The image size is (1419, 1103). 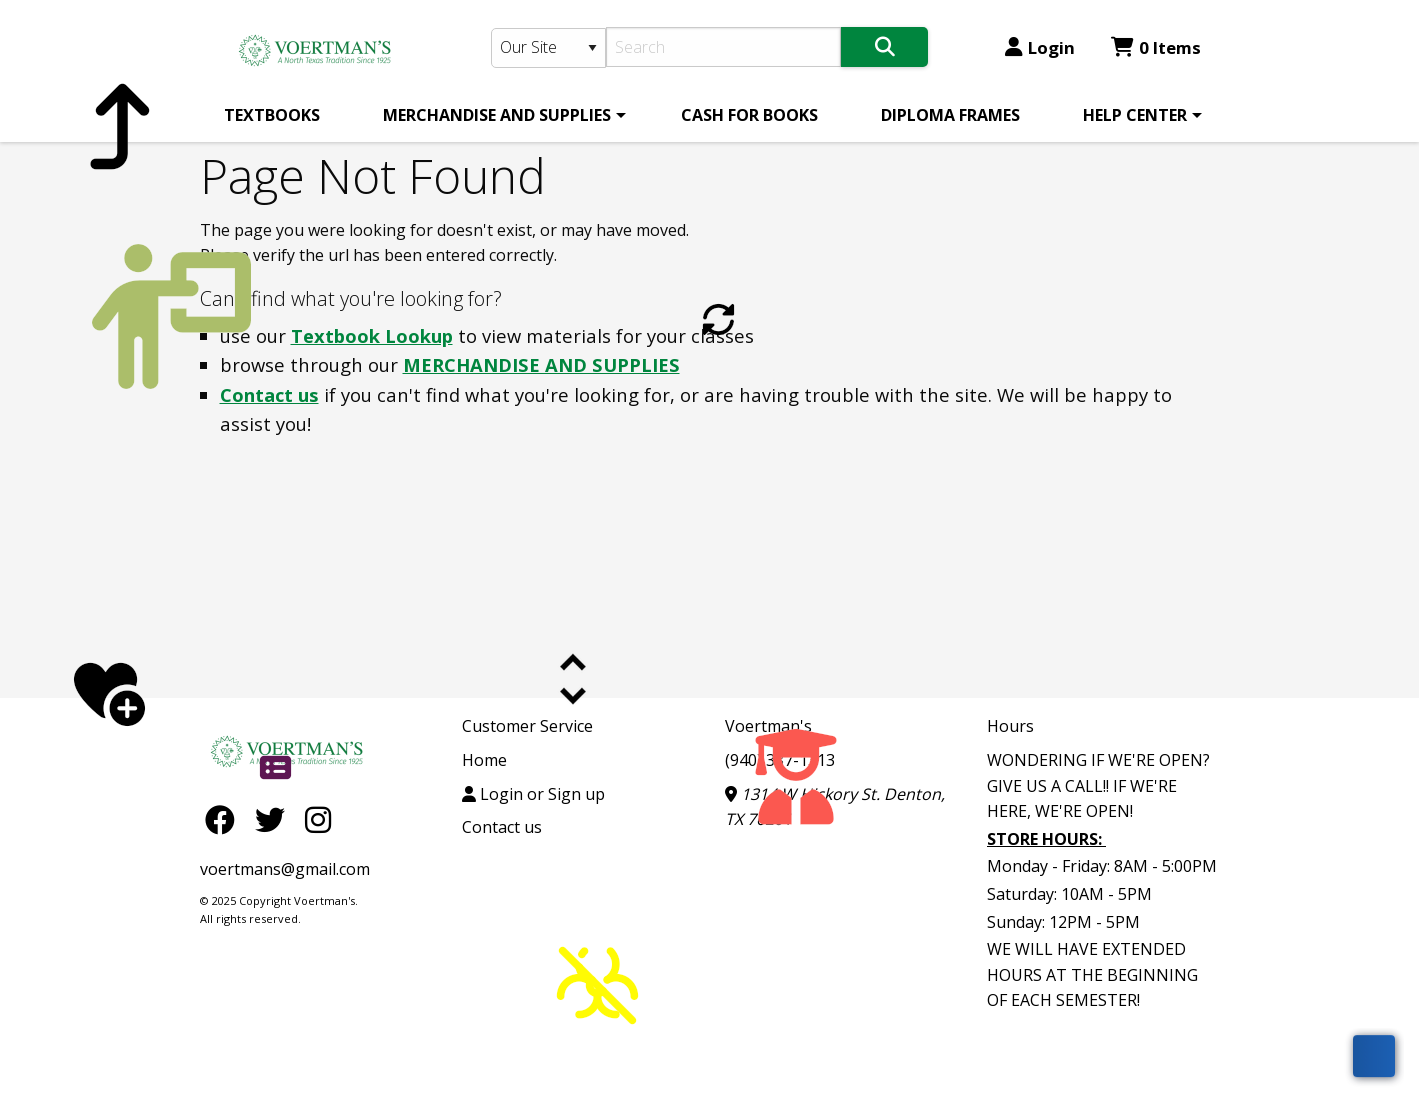 I want to click on view list details or summary, so click(x=275, y=767).